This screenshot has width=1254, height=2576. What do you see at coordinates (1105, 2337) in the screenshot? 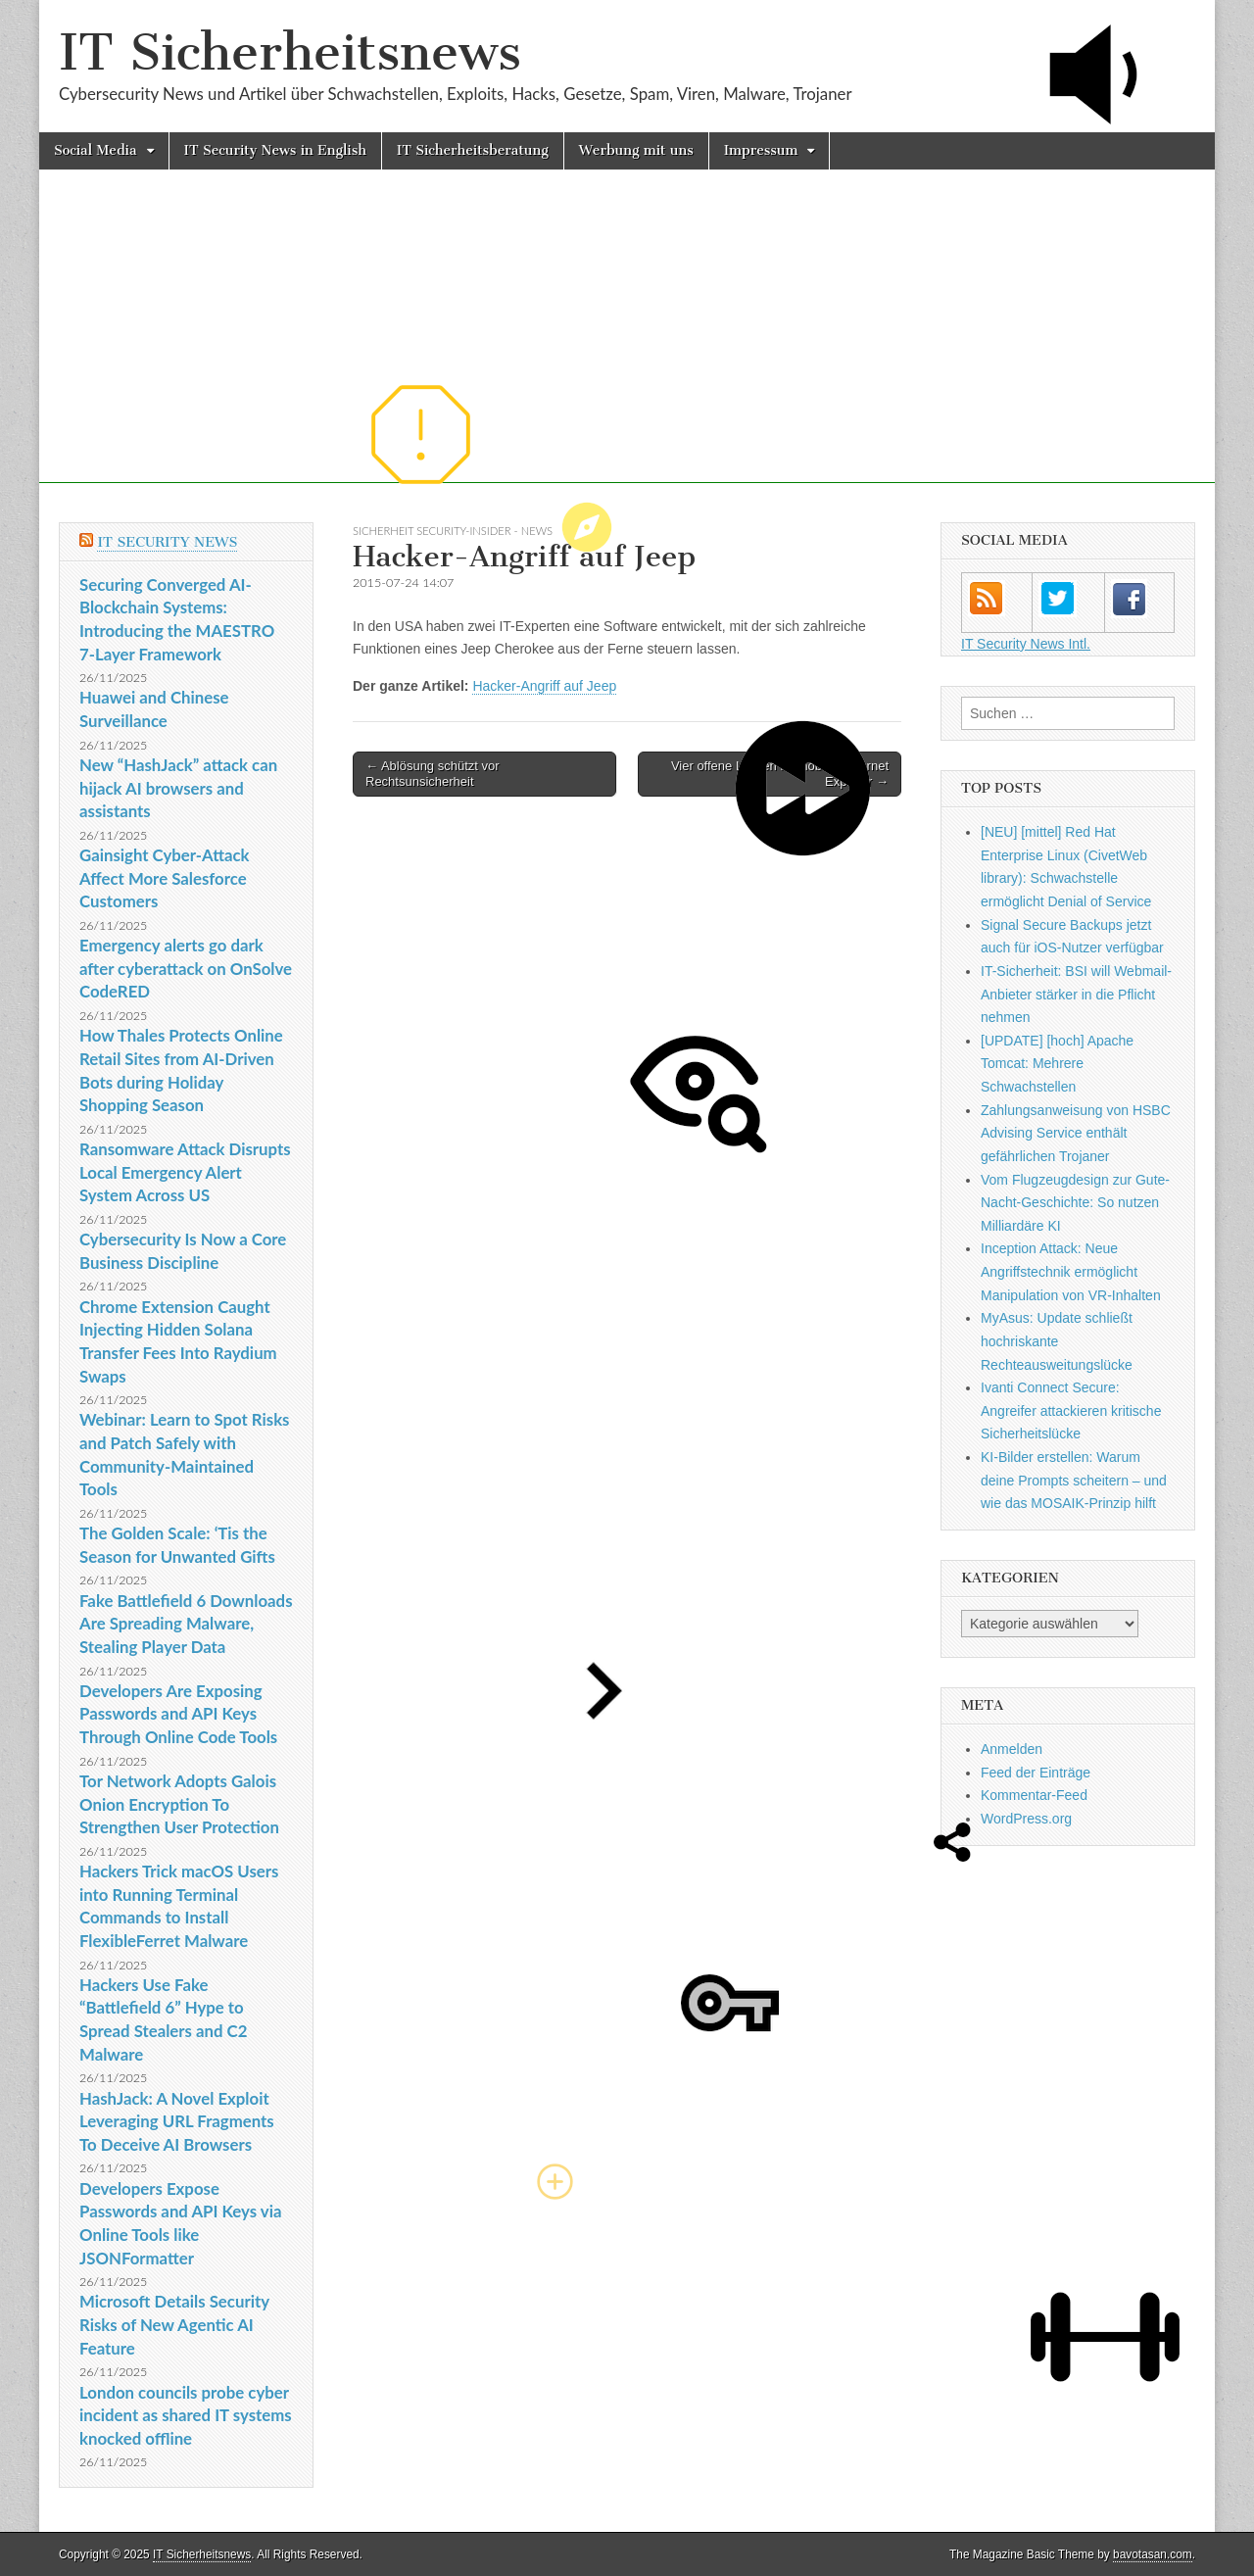
I see `access workout or fitness features` at bounding box center [1105, 2337].